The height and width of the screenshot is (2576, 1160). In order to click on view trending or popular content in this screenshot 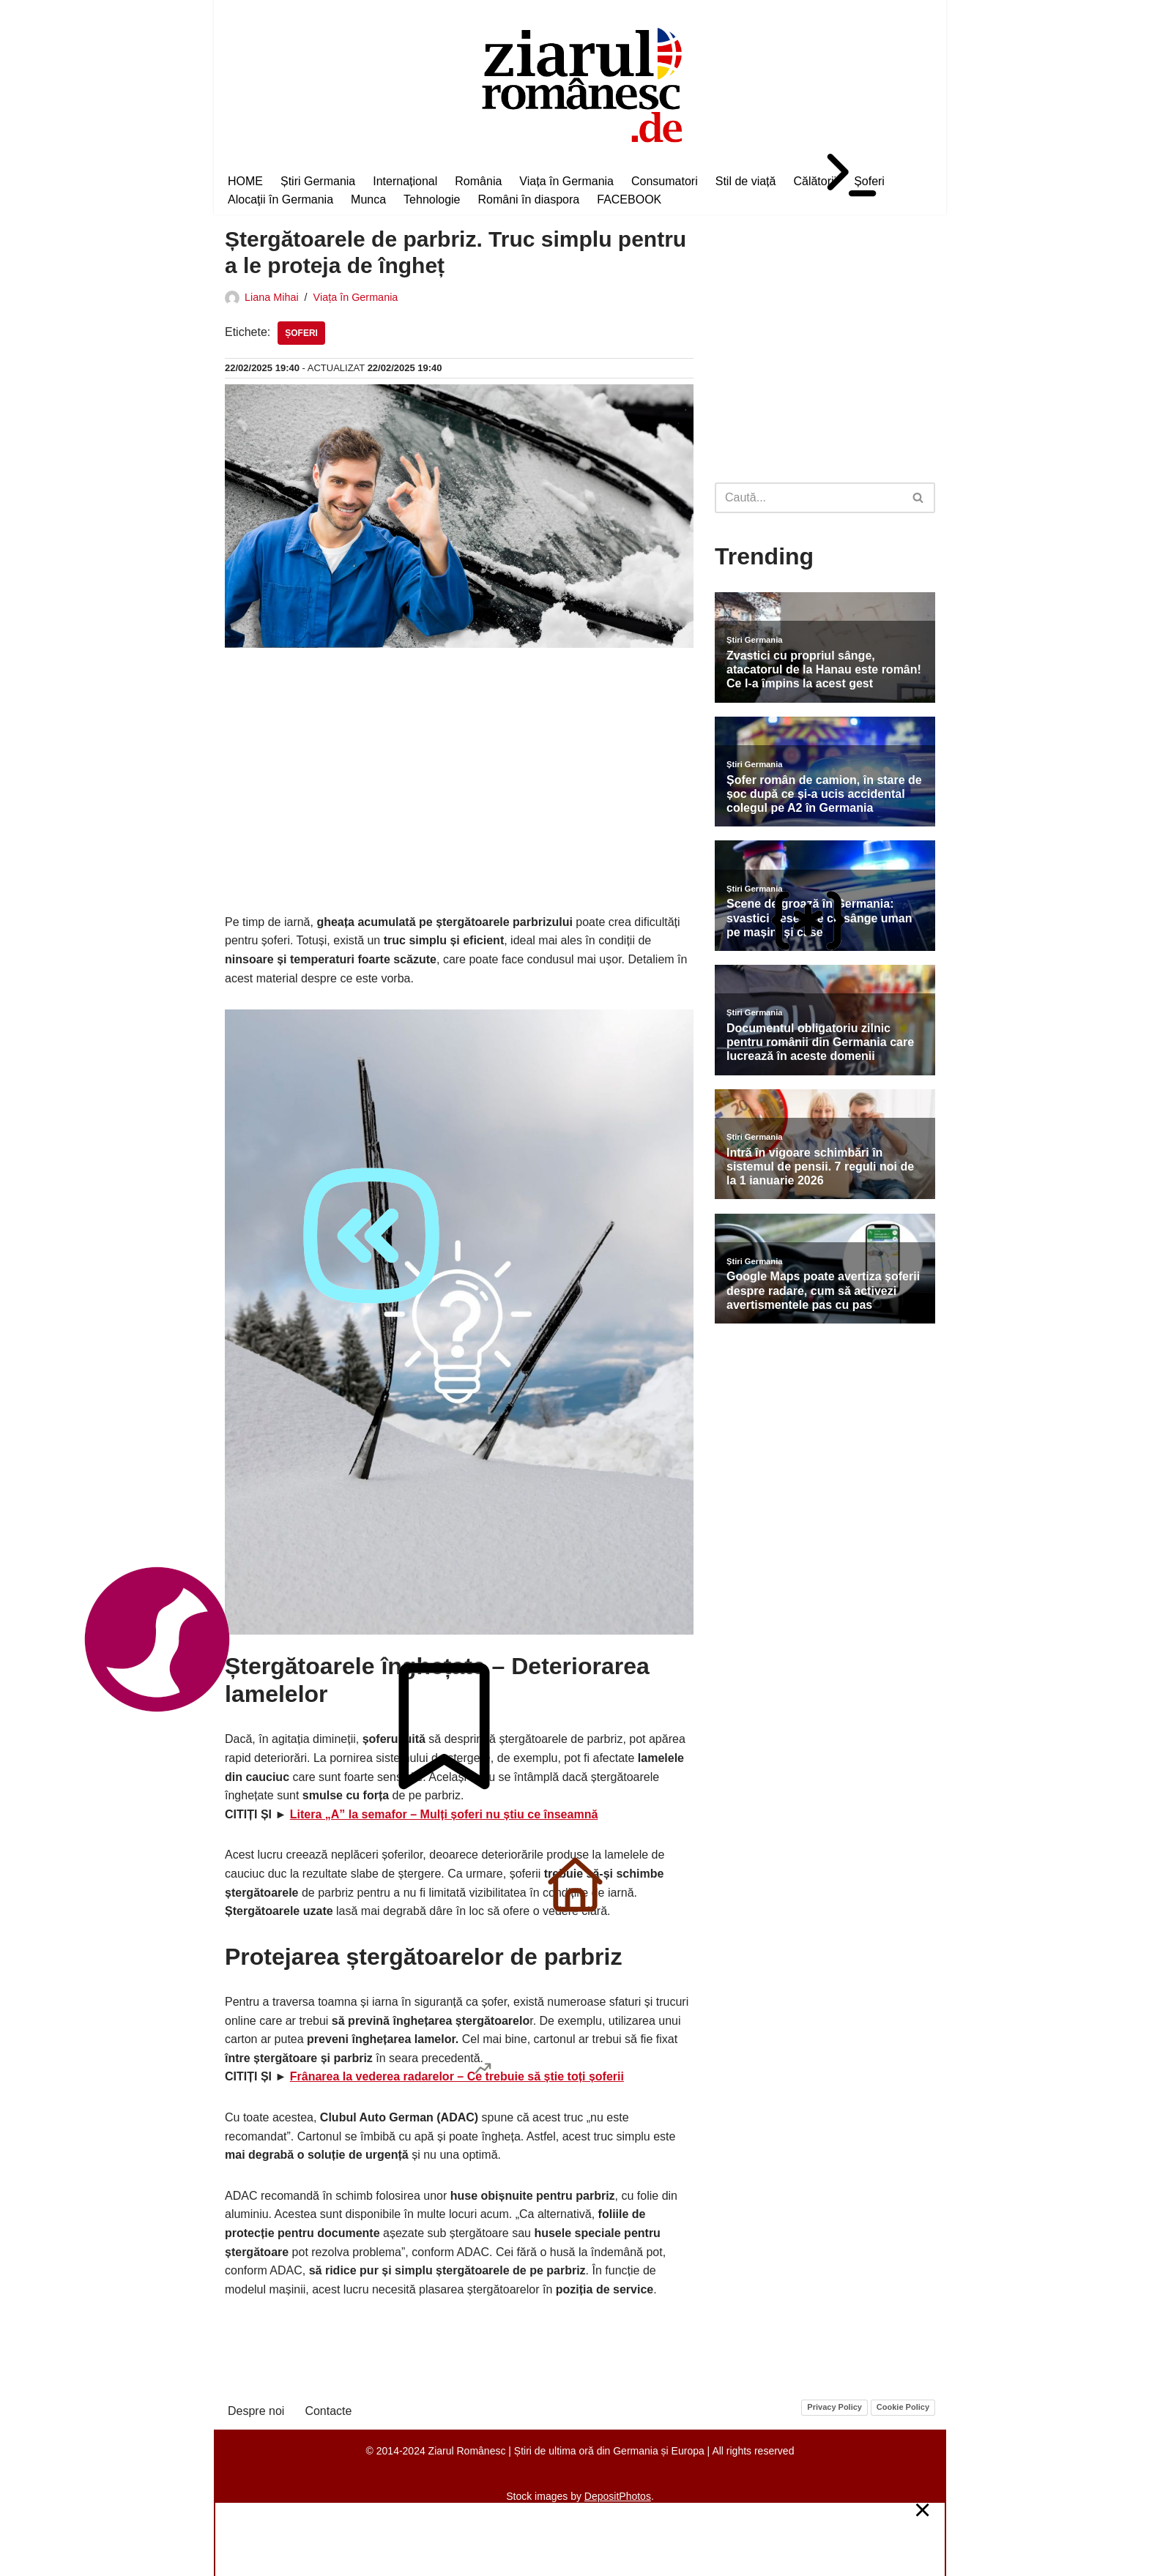, I will do `click(483, 2068)`.